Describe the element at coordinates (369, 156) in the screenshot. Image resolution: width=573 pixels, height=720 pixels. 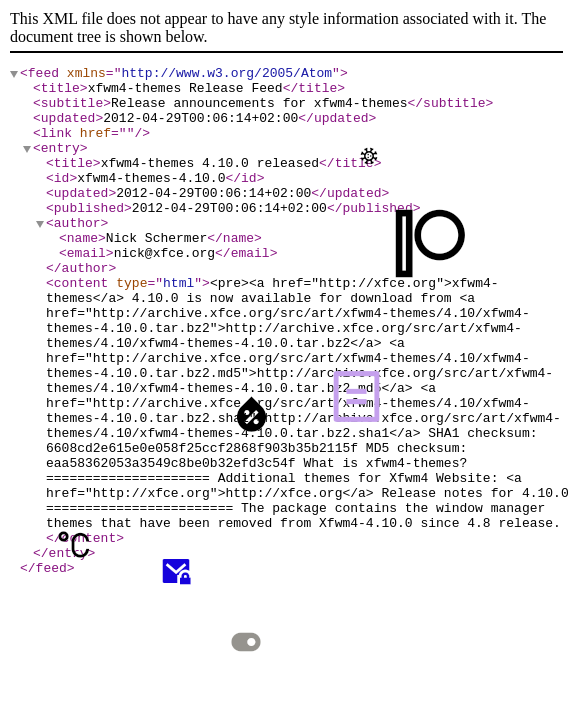
I see `indicates virus or infection detected` at that location.